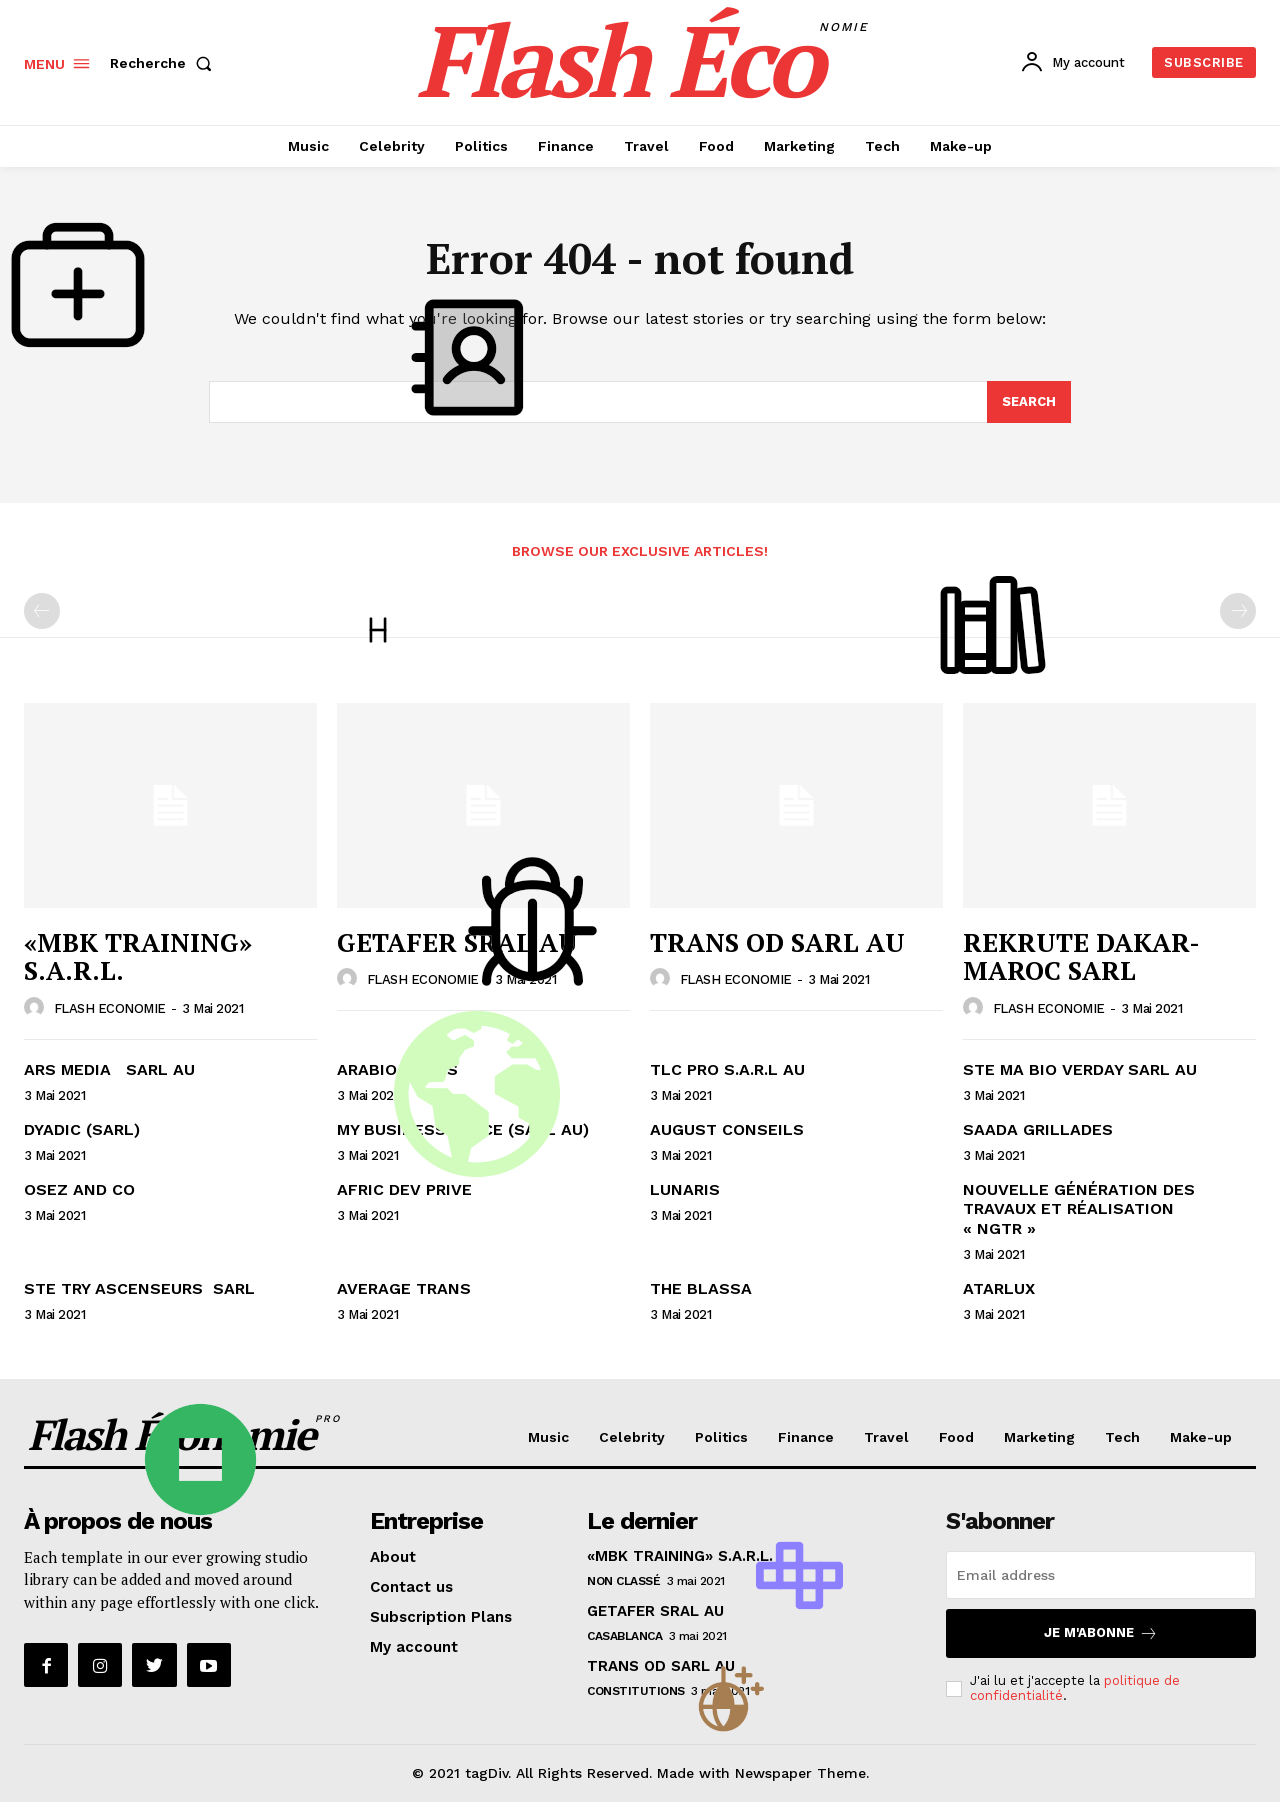 The width and height of the screenshot is (1280, 1802). What do you see at coordinates (799, 1573) in the screenshot?
I see `view 3d model unfolded net` at bounding box center [799, 1573].